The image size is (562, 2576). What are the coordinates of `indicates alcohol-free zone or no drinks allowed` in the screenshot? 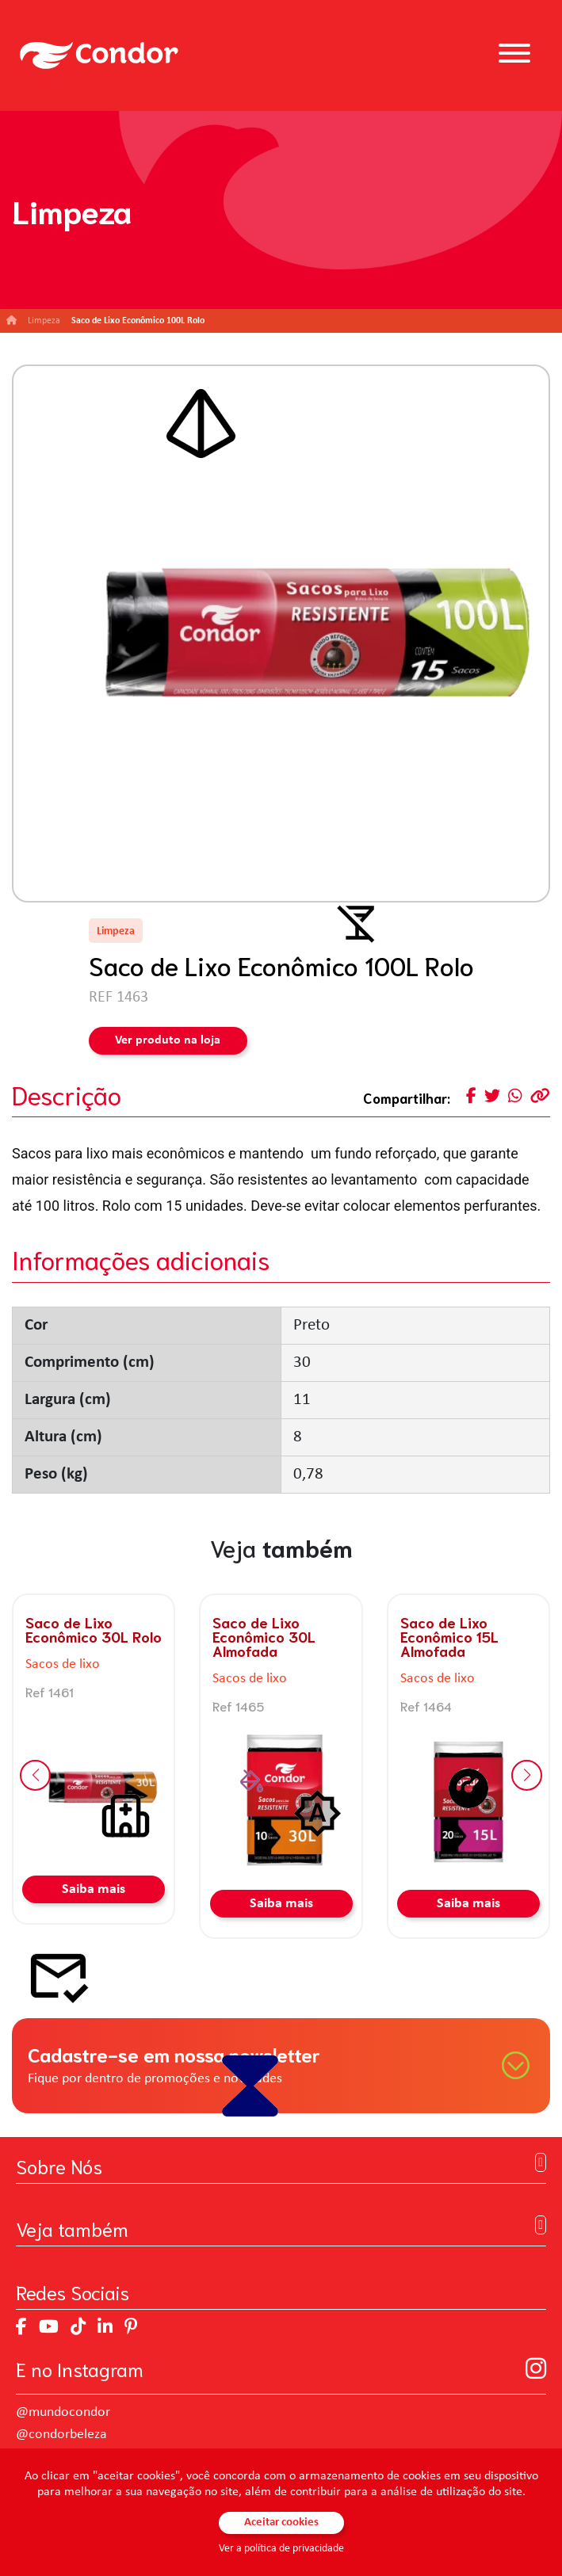 It's located at (357, 922).